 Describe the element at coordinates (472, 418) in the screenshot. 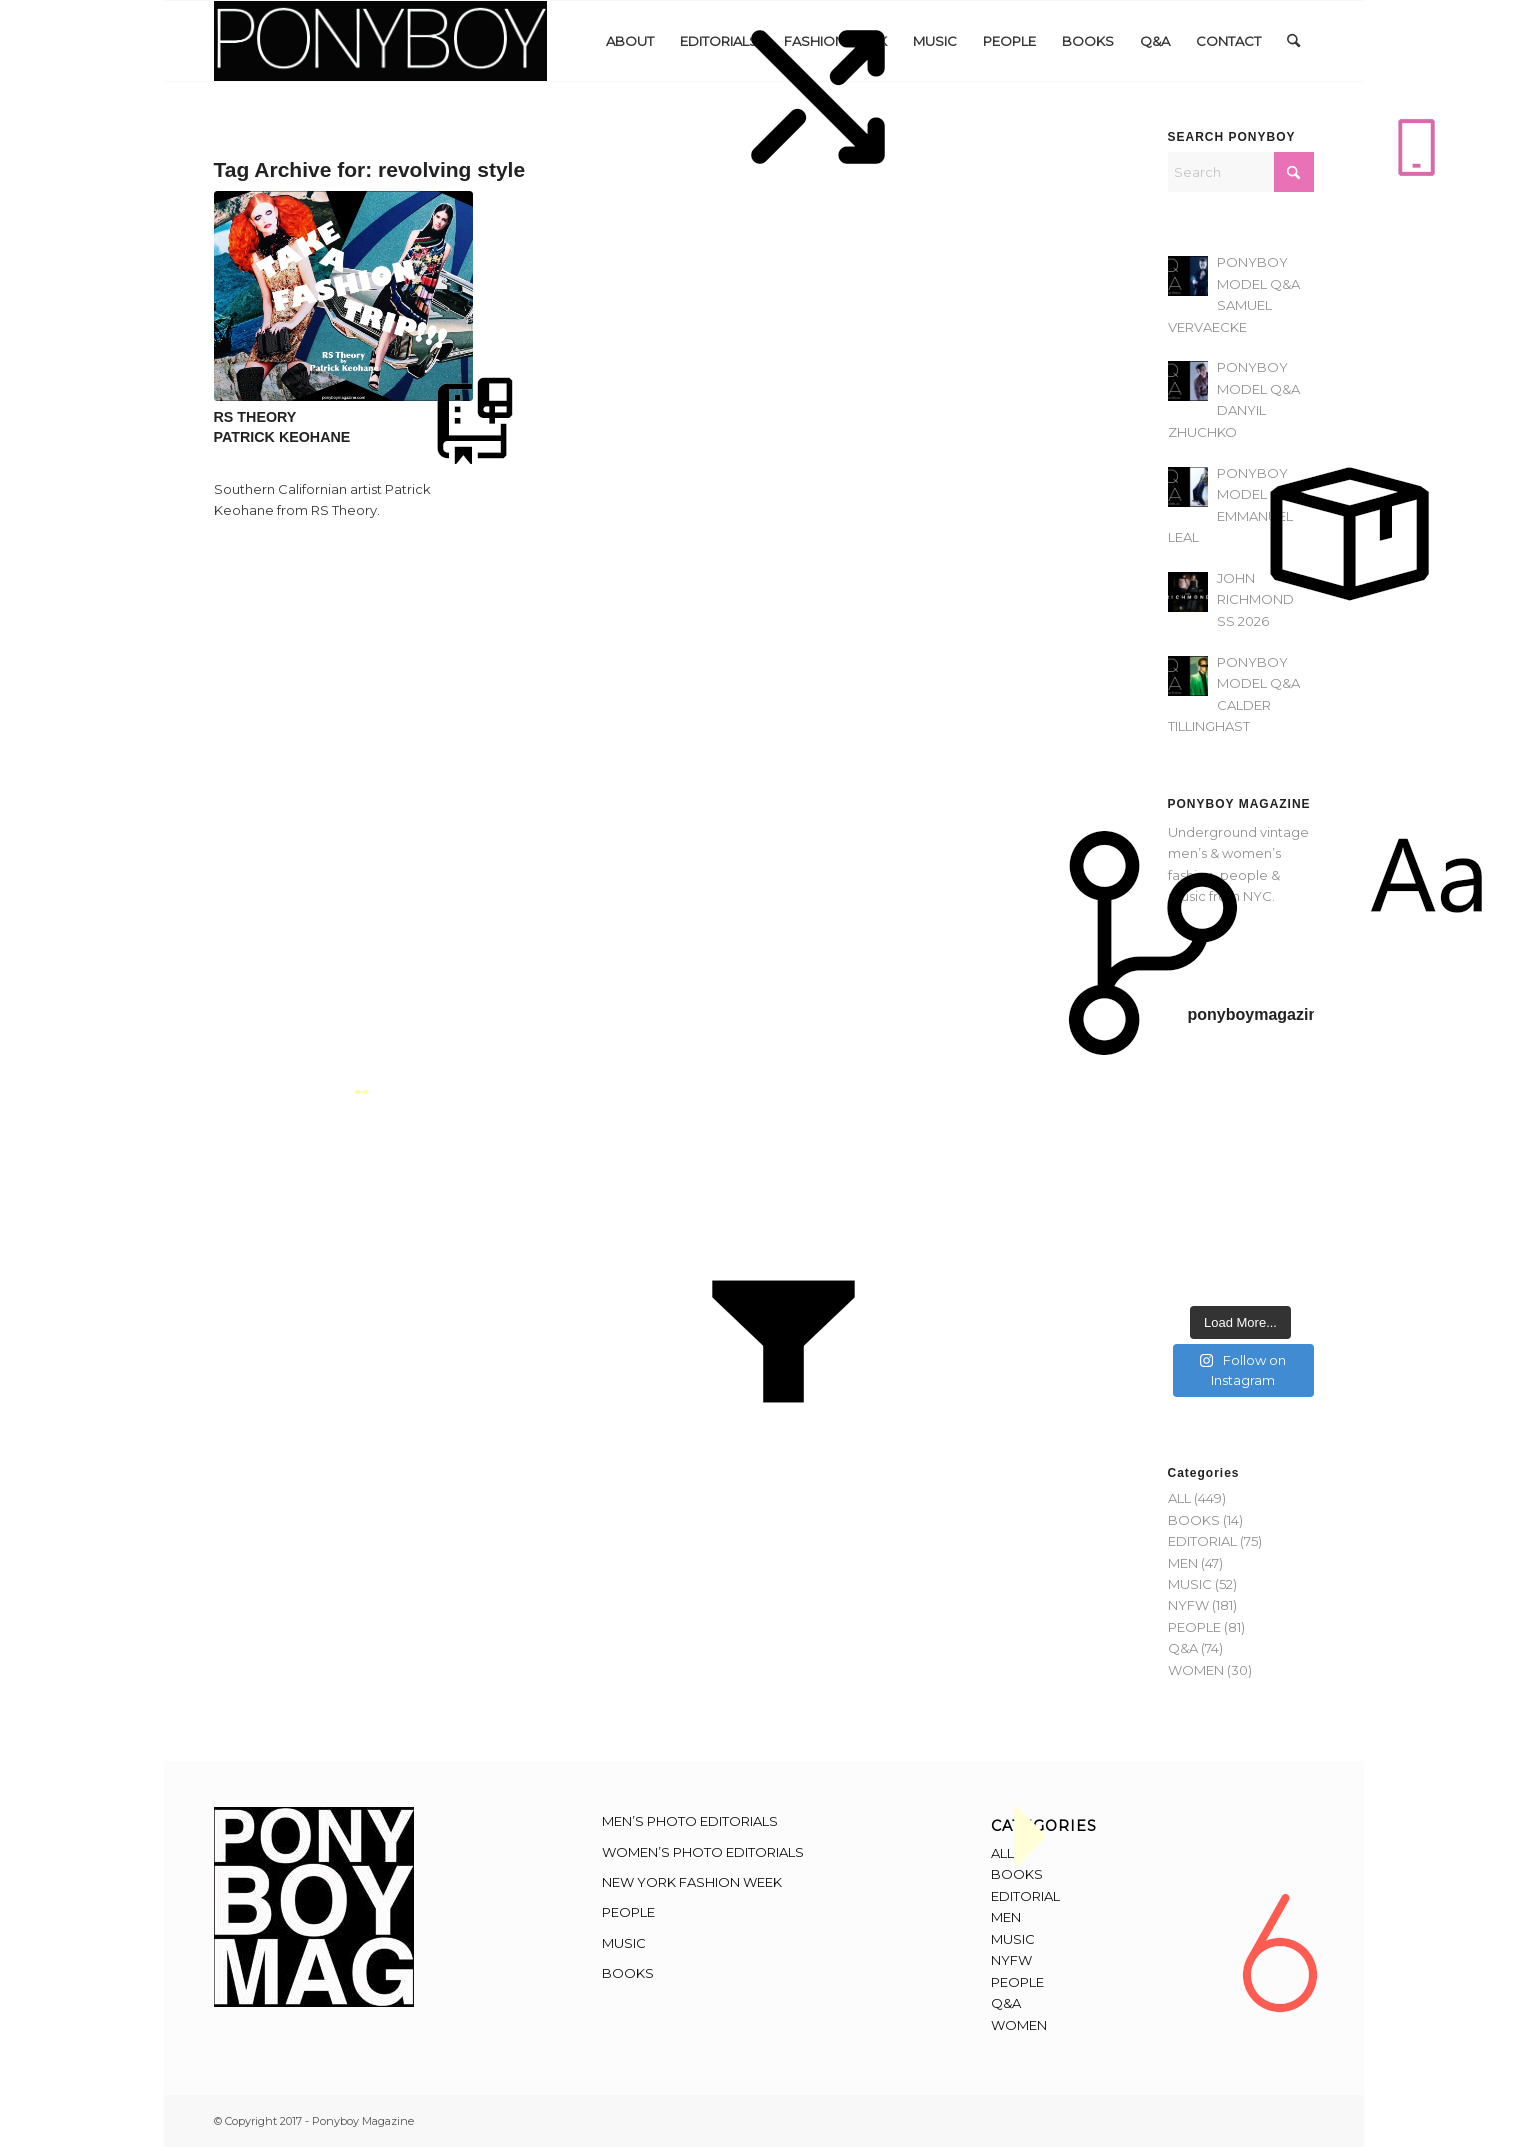

I see `clone a repository` at that location.